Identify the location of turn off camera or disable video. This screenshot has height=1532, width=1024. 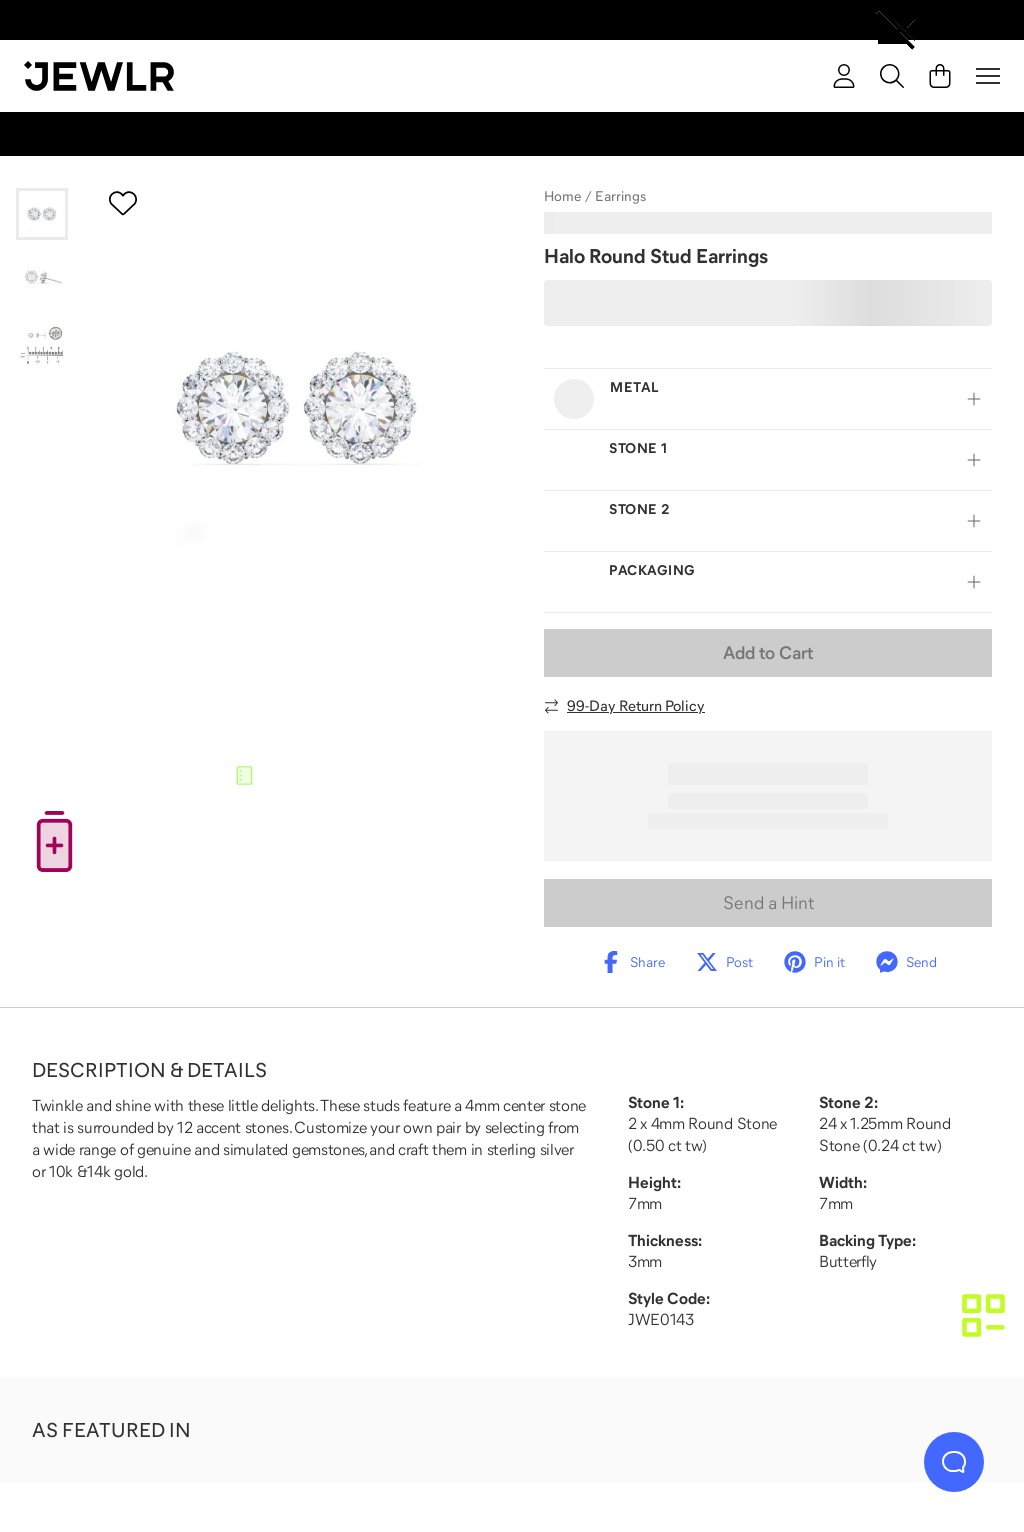
(896, 31).